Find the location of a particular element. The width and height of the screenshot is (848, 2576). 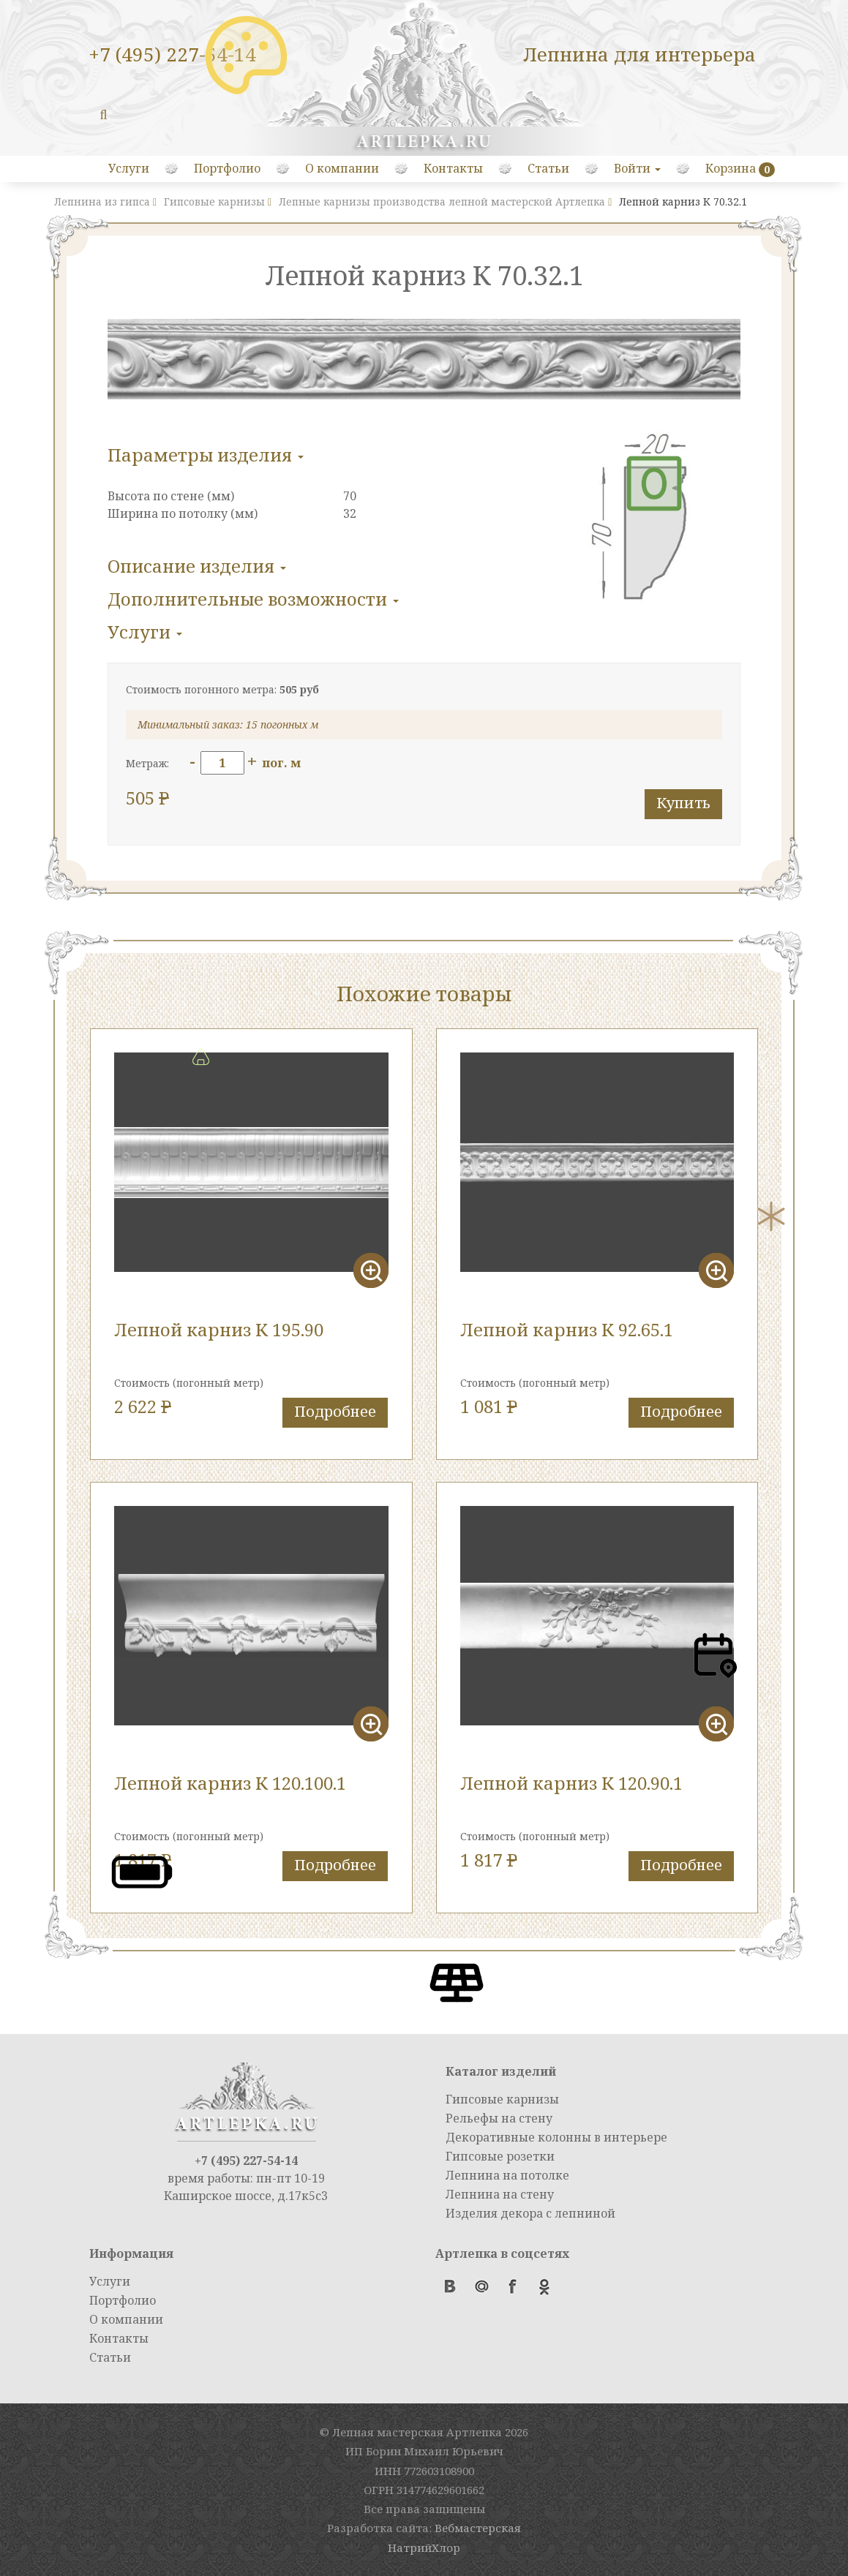

browse Japanese food options is located at coordinates (200, 1057).